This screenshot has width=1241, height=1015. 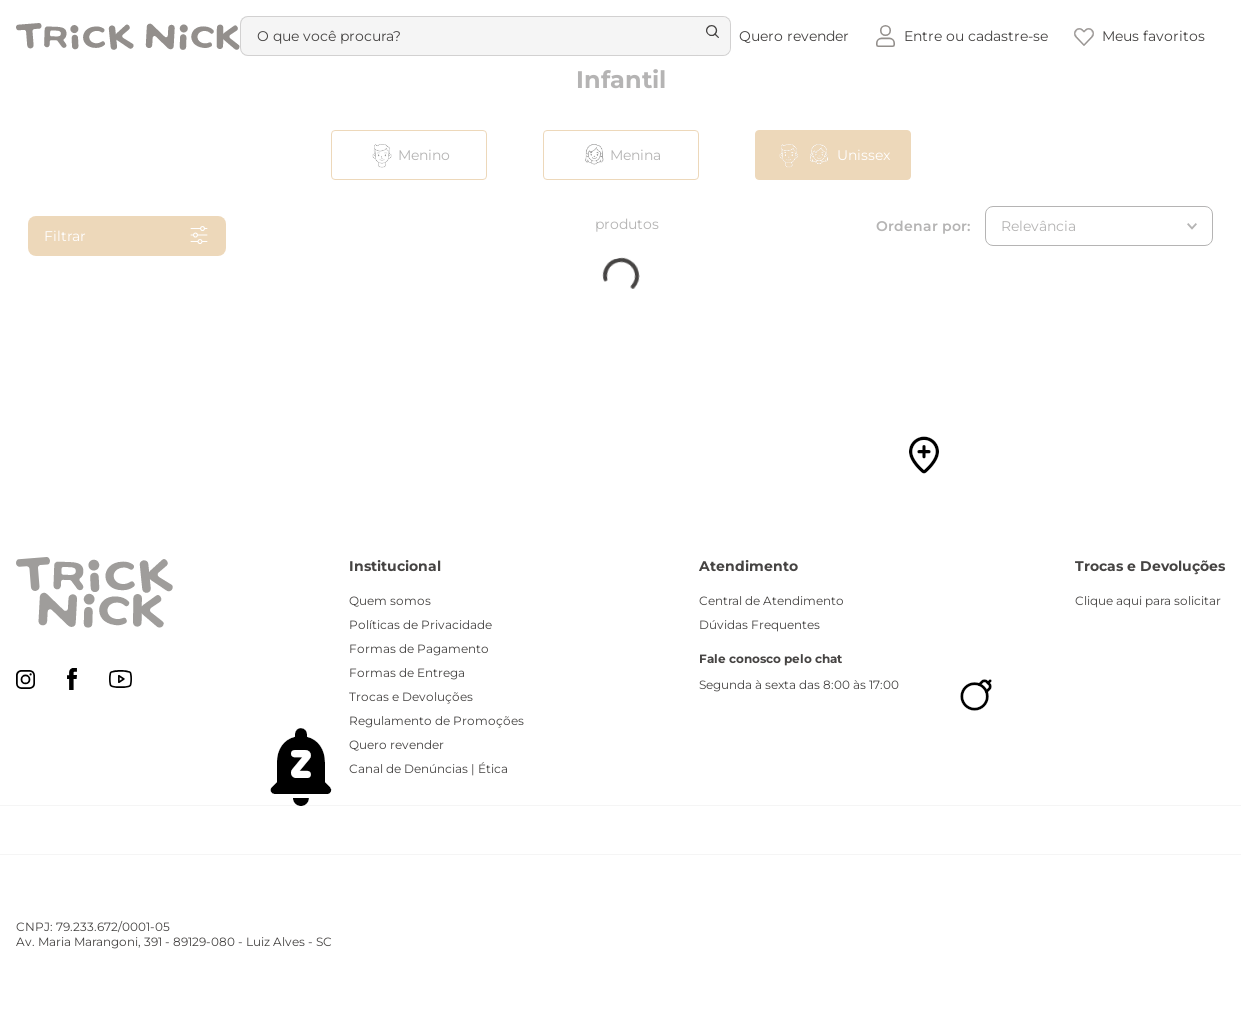 I want to click on notifications are paused or snoozed, so click(x=301, y=766).